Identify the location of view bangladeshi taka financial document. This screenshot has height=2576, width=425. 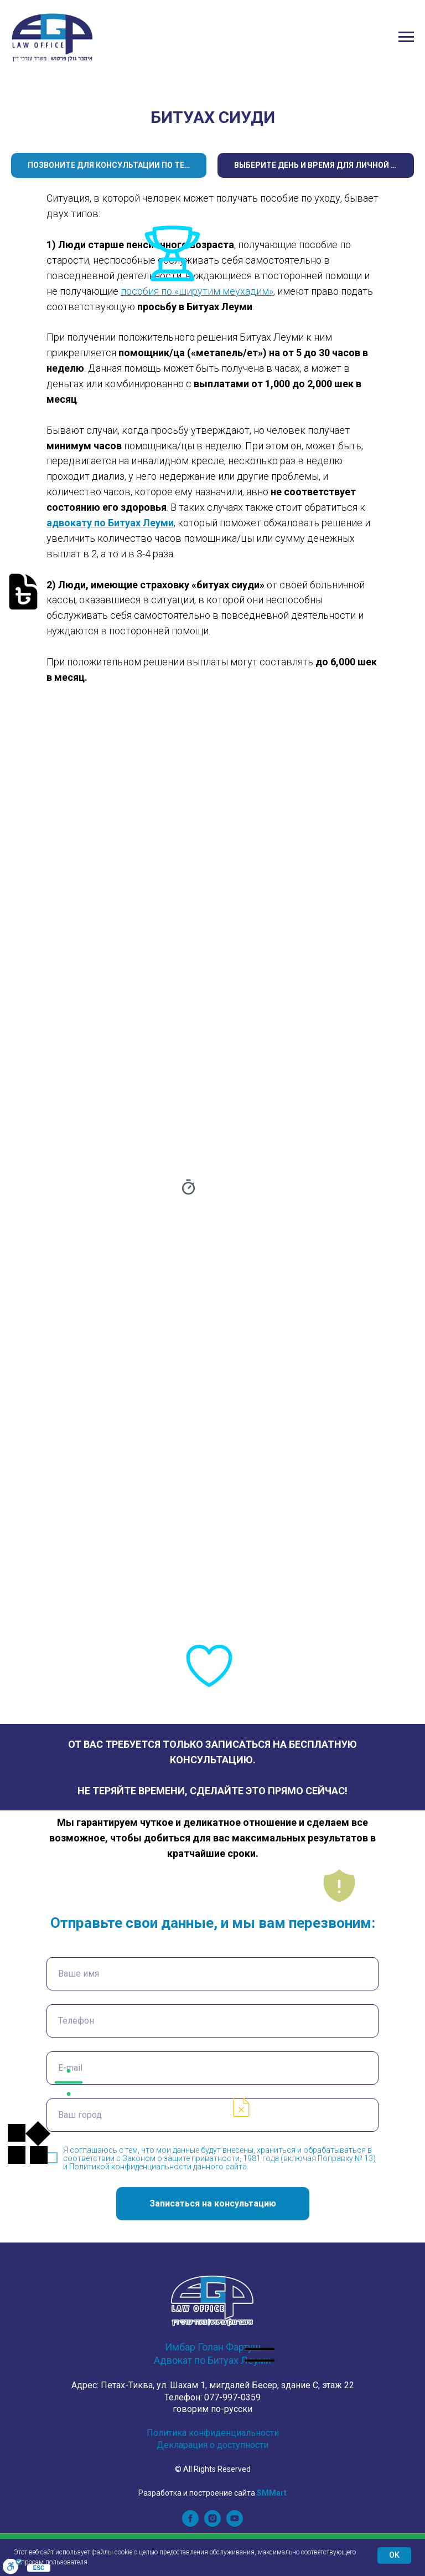
(23, 592).